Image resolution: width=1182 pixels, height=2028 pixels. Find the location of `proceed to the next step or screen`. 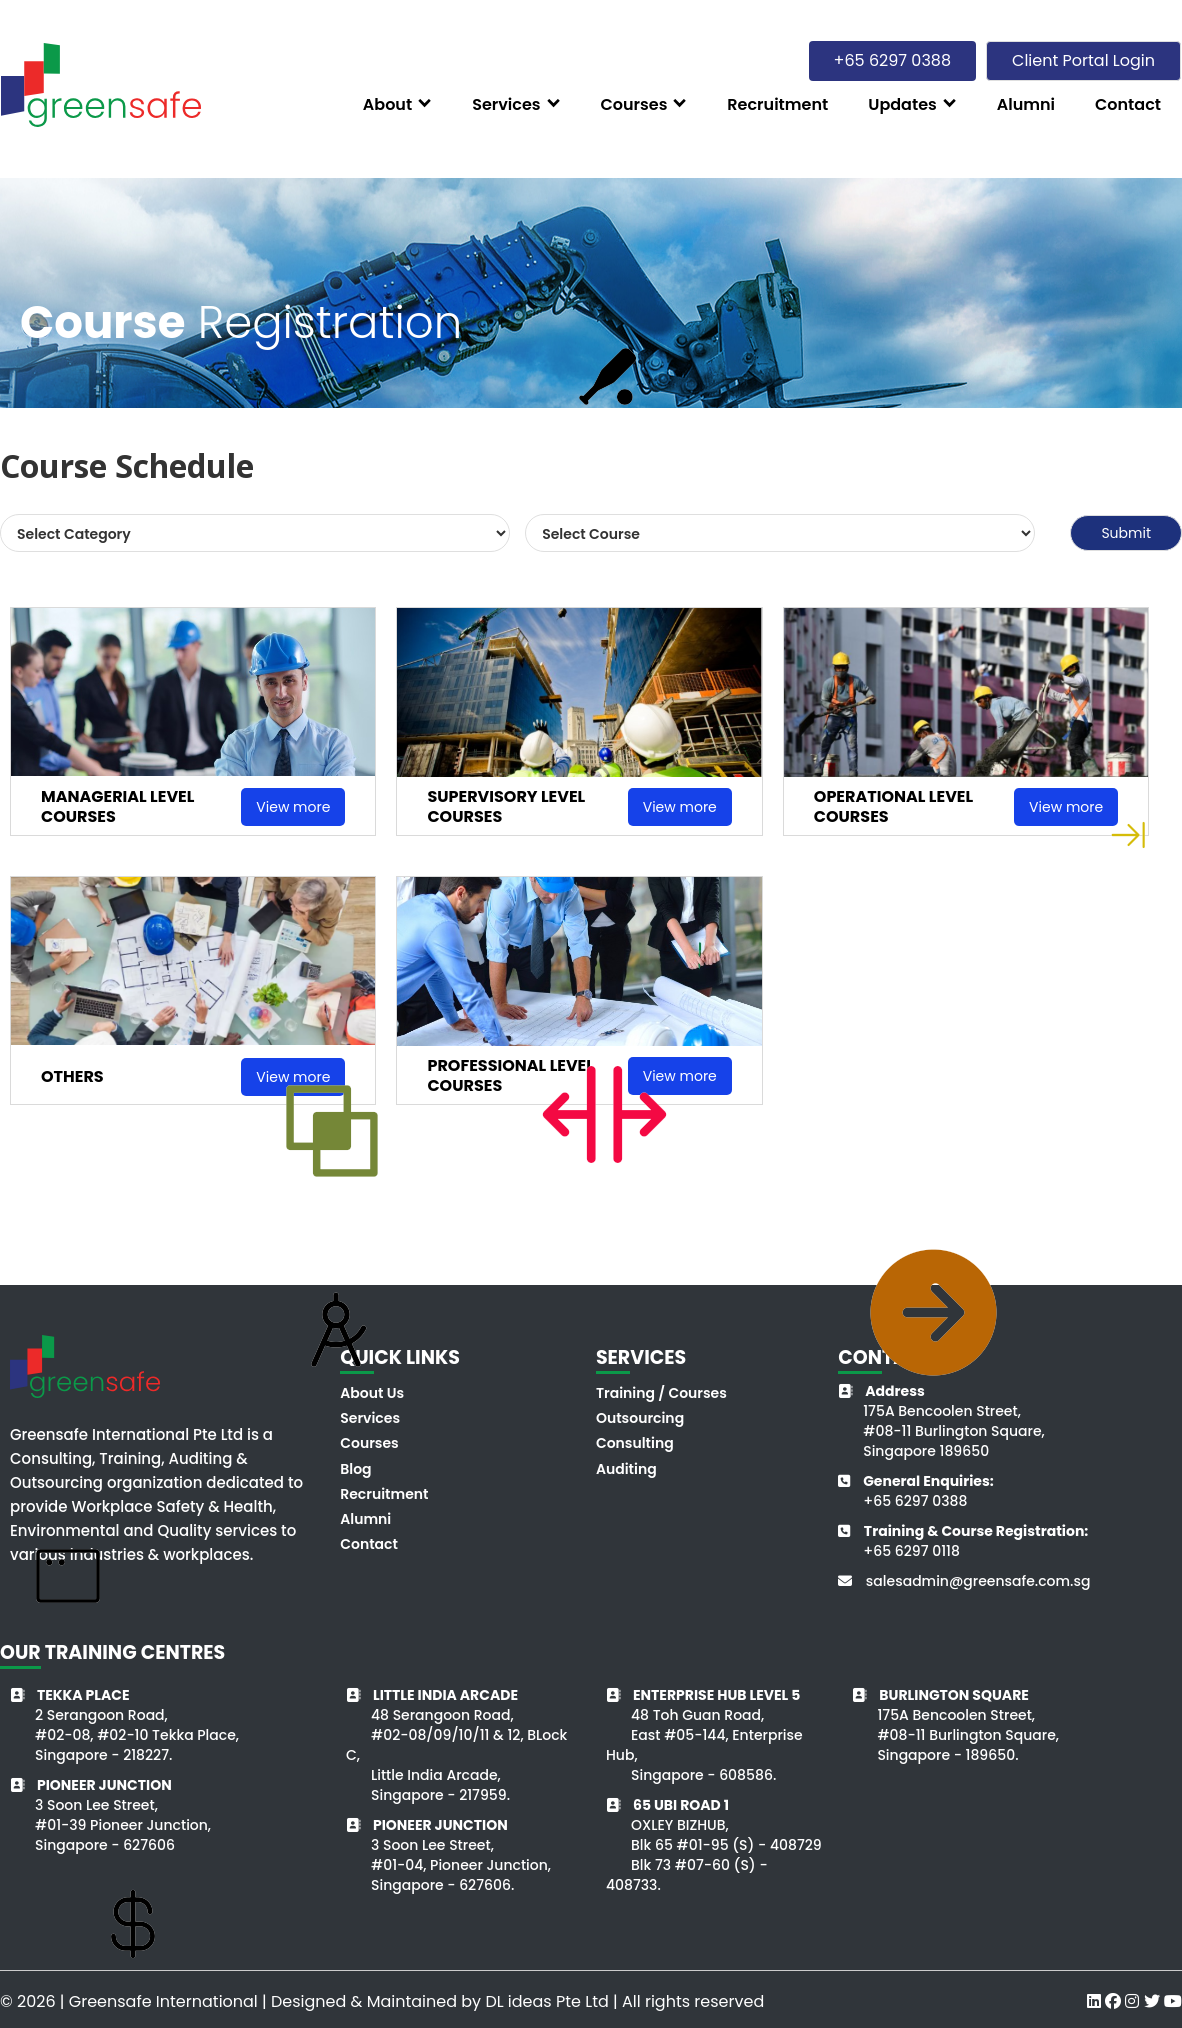

proceed to the next step or screen is located at coordinates (933, 1312).